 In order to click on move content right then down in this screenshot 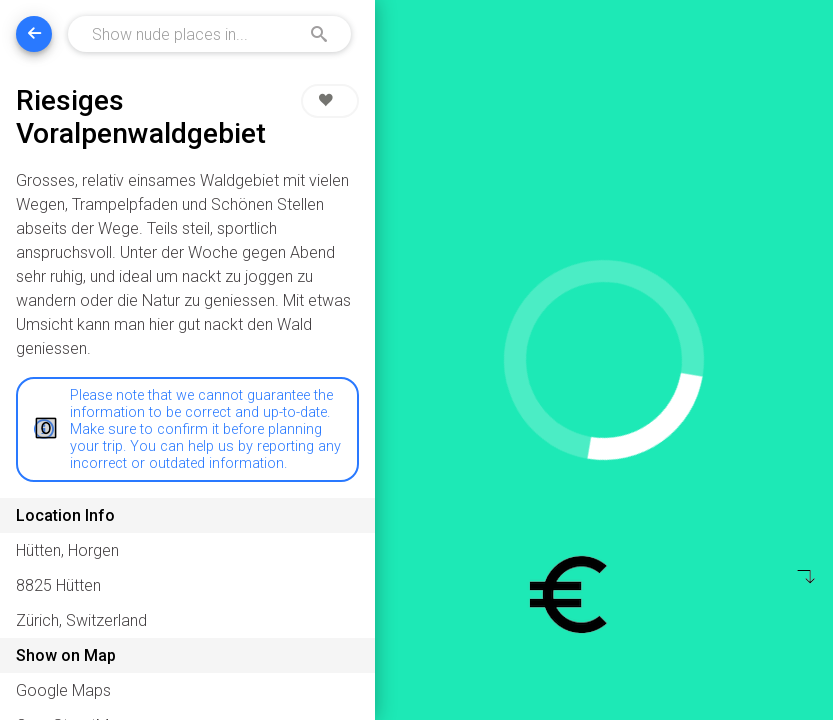, I will do `click(806, 576)`.